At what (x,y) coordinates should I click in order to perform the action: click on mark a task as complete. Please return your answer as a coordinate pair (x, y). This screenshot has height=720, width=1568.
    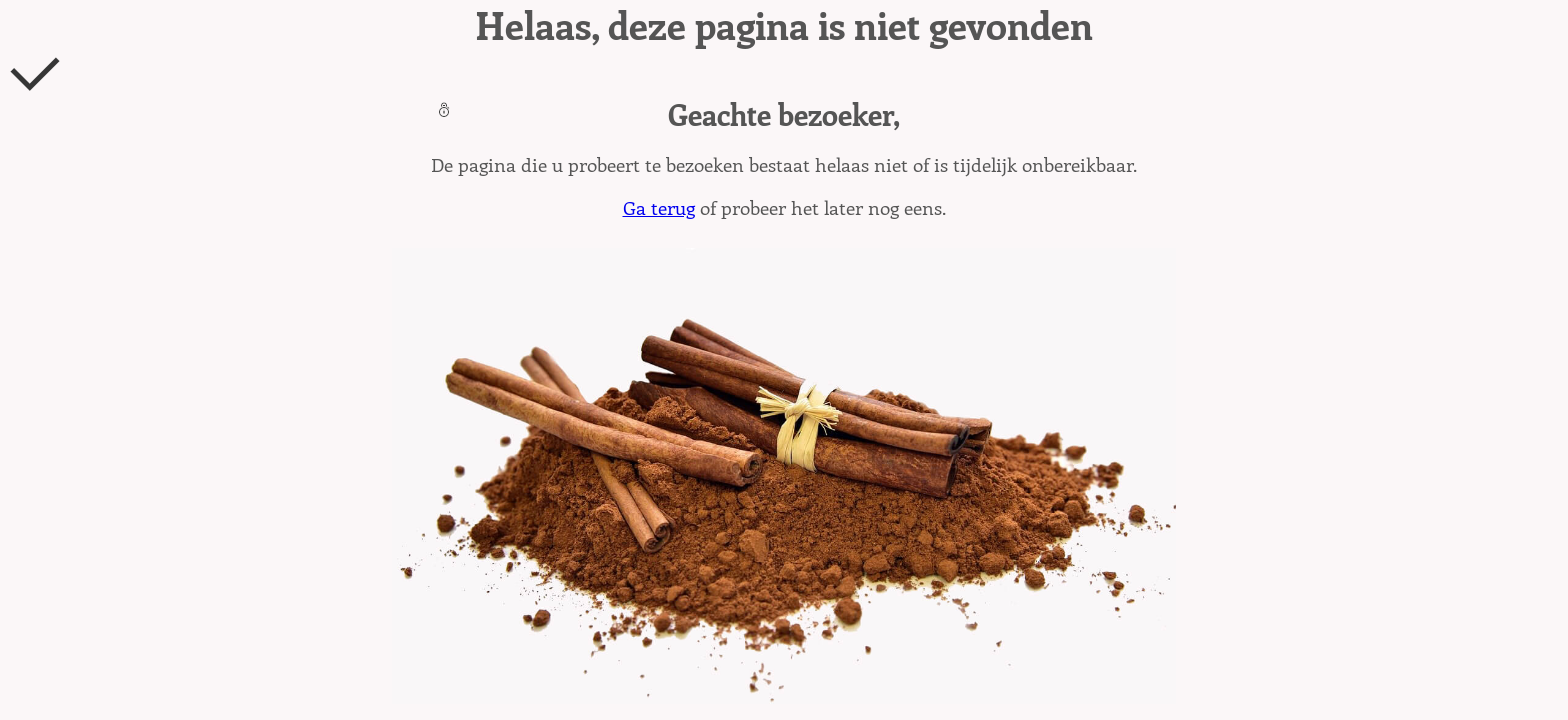
    Looking at the image, I should click on (35, 75).